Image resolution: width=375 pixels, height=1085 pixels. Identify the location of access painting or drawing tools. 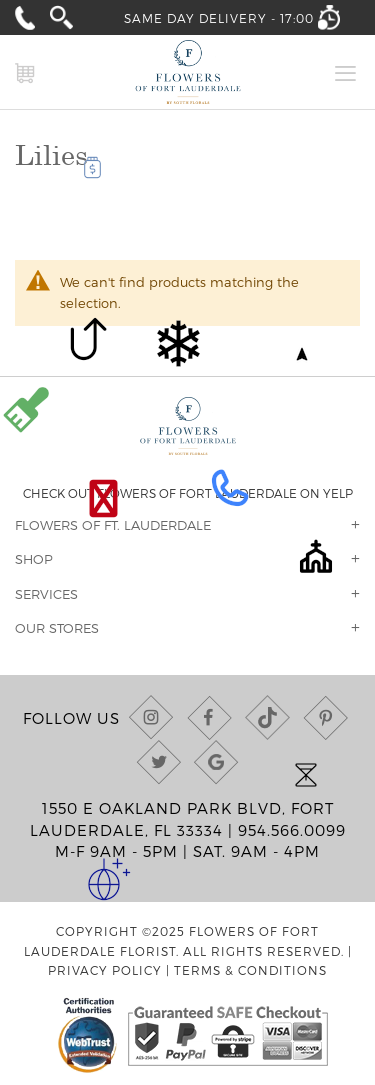
(27, 409).